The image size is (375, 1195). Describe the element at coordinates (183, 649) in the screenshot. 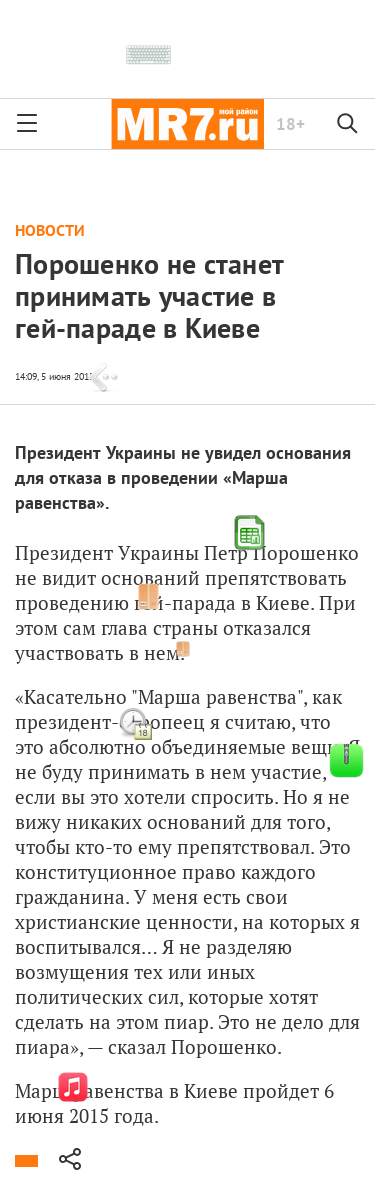

I see `compressed archive file type indicator` at that location.